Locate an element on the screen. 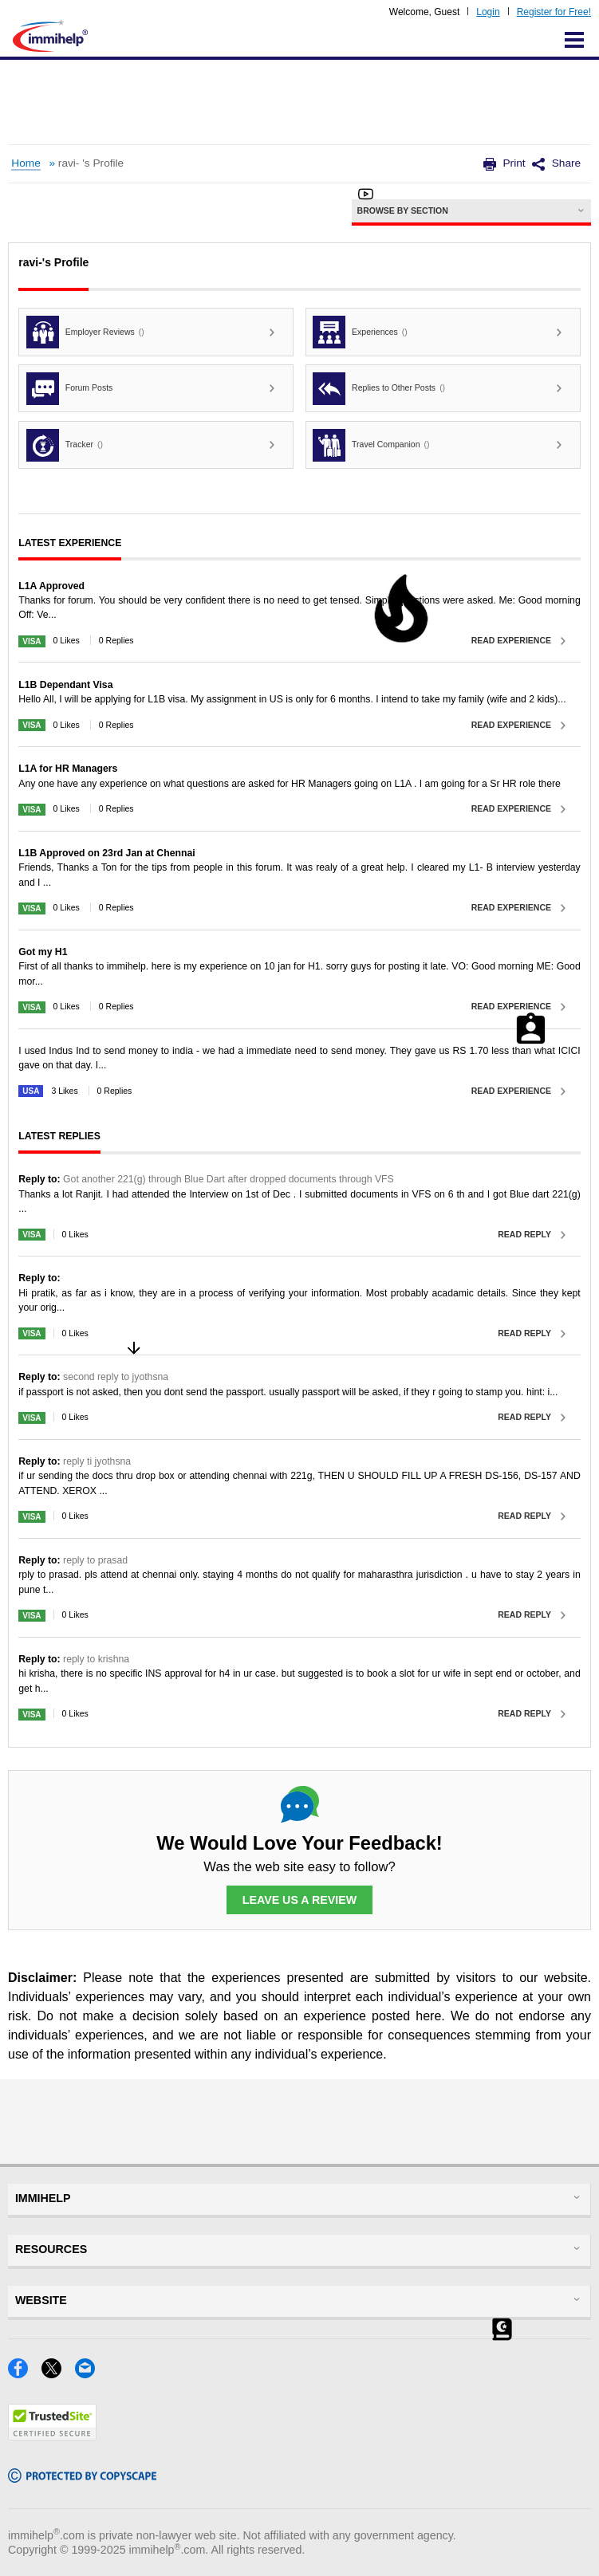 The height and width of the screenshot is (2576, 599). locate nearby fire stations is located at coordinates (401, 609).